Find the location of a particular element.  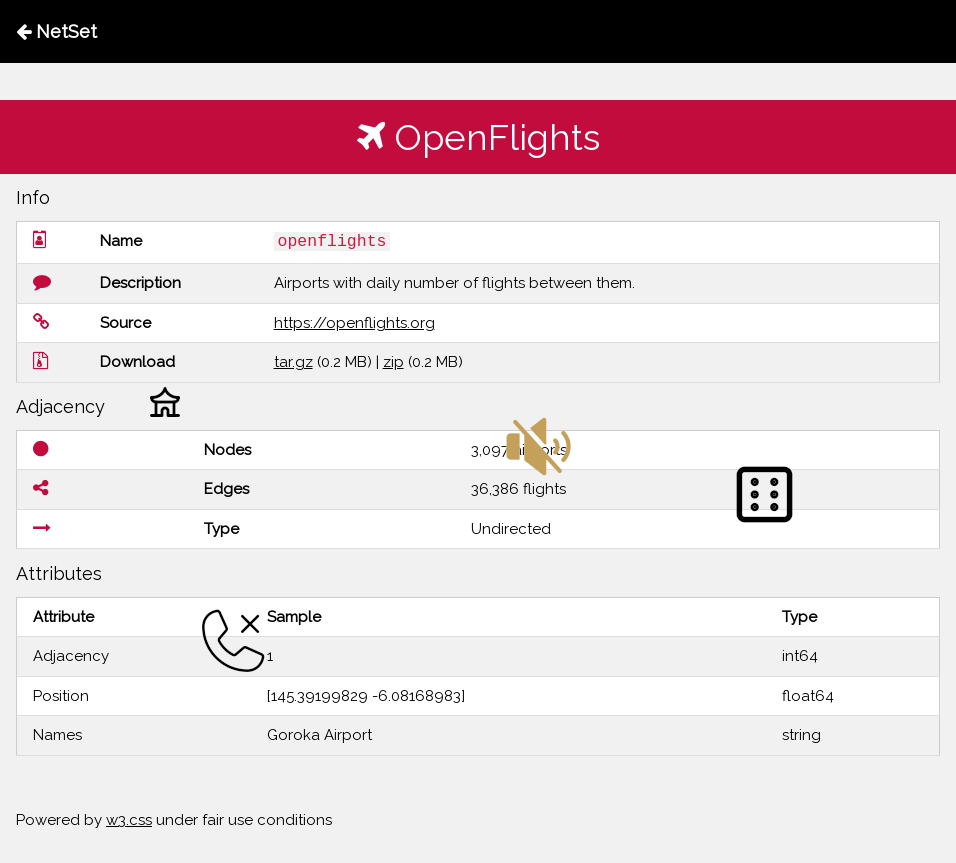

end or decline a phone call is located at coordinates (234, 639).